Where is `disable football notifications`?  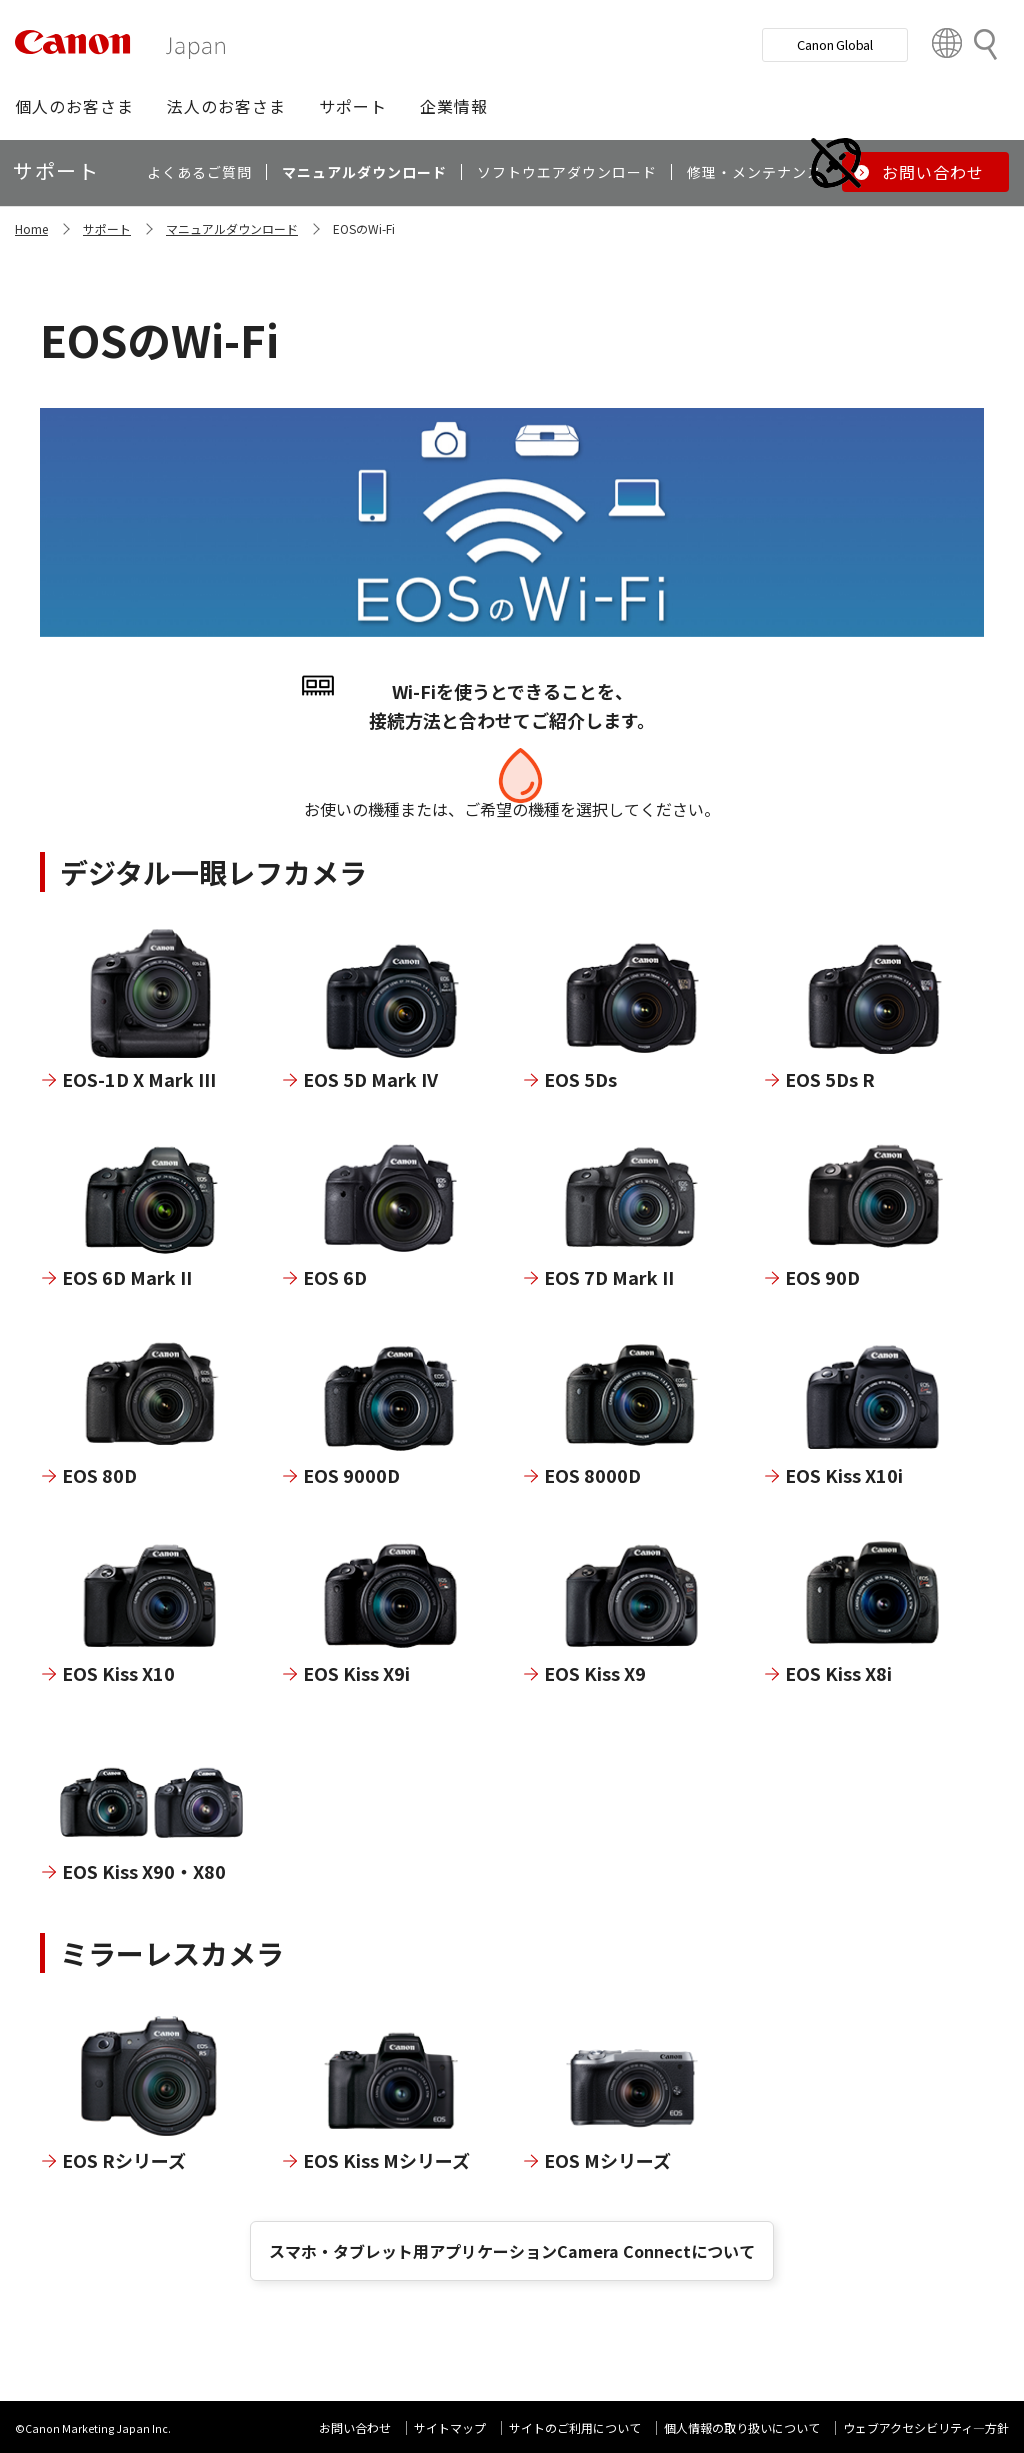
disable football notifications is located at coordinates (836, 163).